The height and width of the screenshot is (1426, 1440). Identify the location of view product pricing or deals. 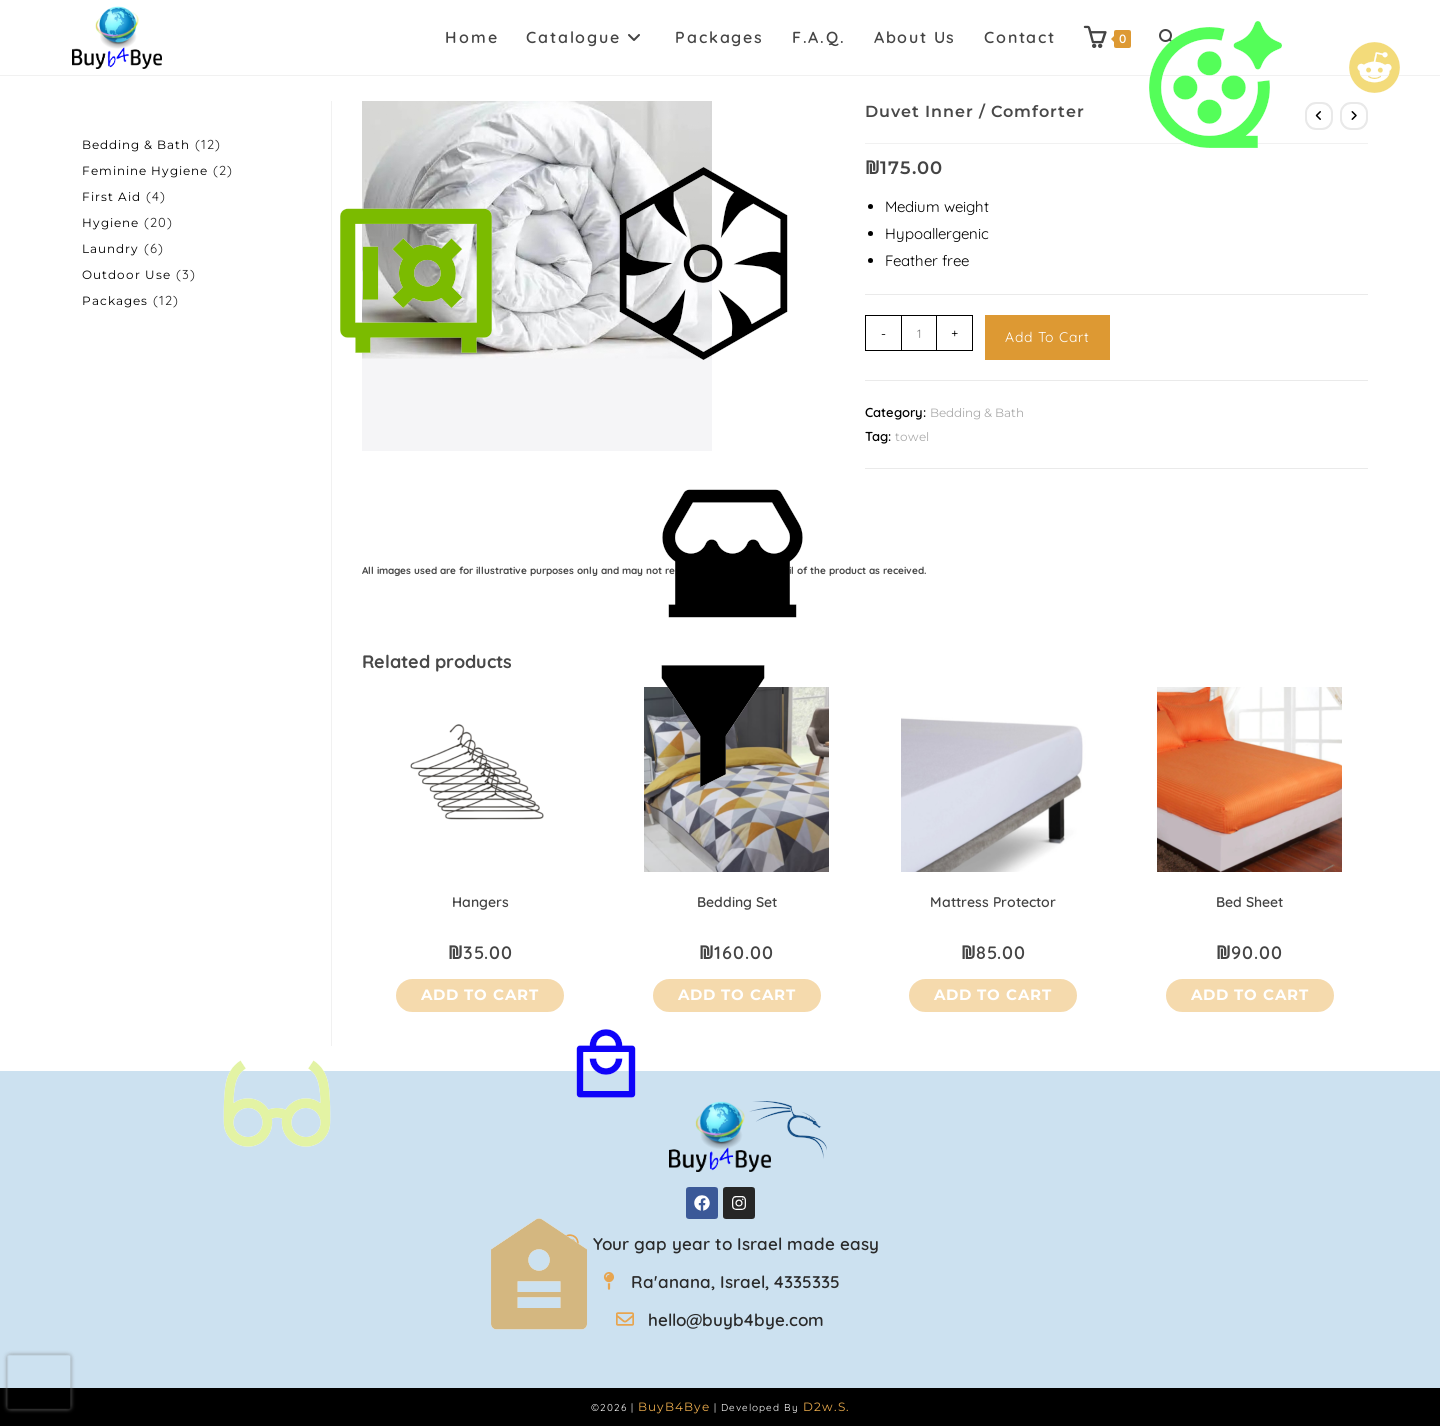
(539, 1276).